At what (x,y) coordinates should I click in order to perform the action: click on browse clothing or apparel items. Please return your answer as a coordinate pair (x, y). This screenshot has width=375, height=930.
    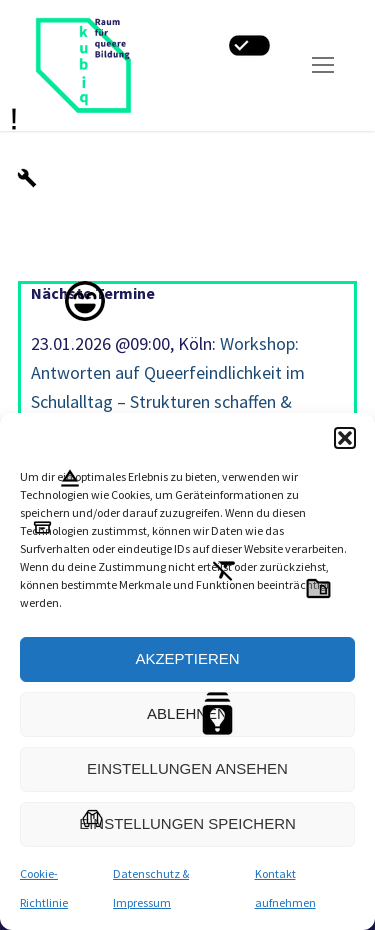
    Looking at the image, I should click on (92, 818).